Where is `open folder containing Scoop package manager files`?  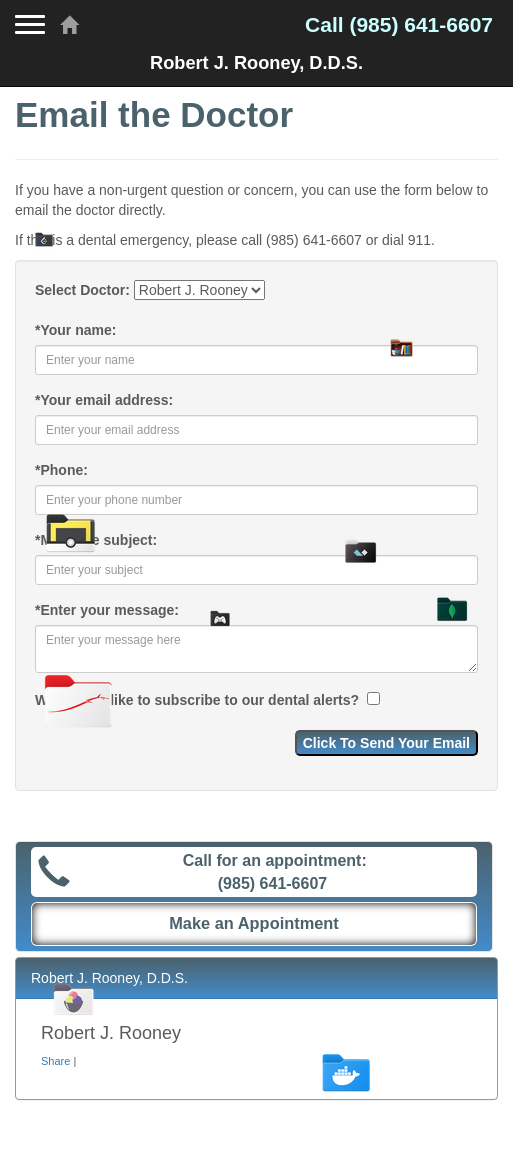
open folder containing Scoop package manager files is located at coordinates (73, 1000).